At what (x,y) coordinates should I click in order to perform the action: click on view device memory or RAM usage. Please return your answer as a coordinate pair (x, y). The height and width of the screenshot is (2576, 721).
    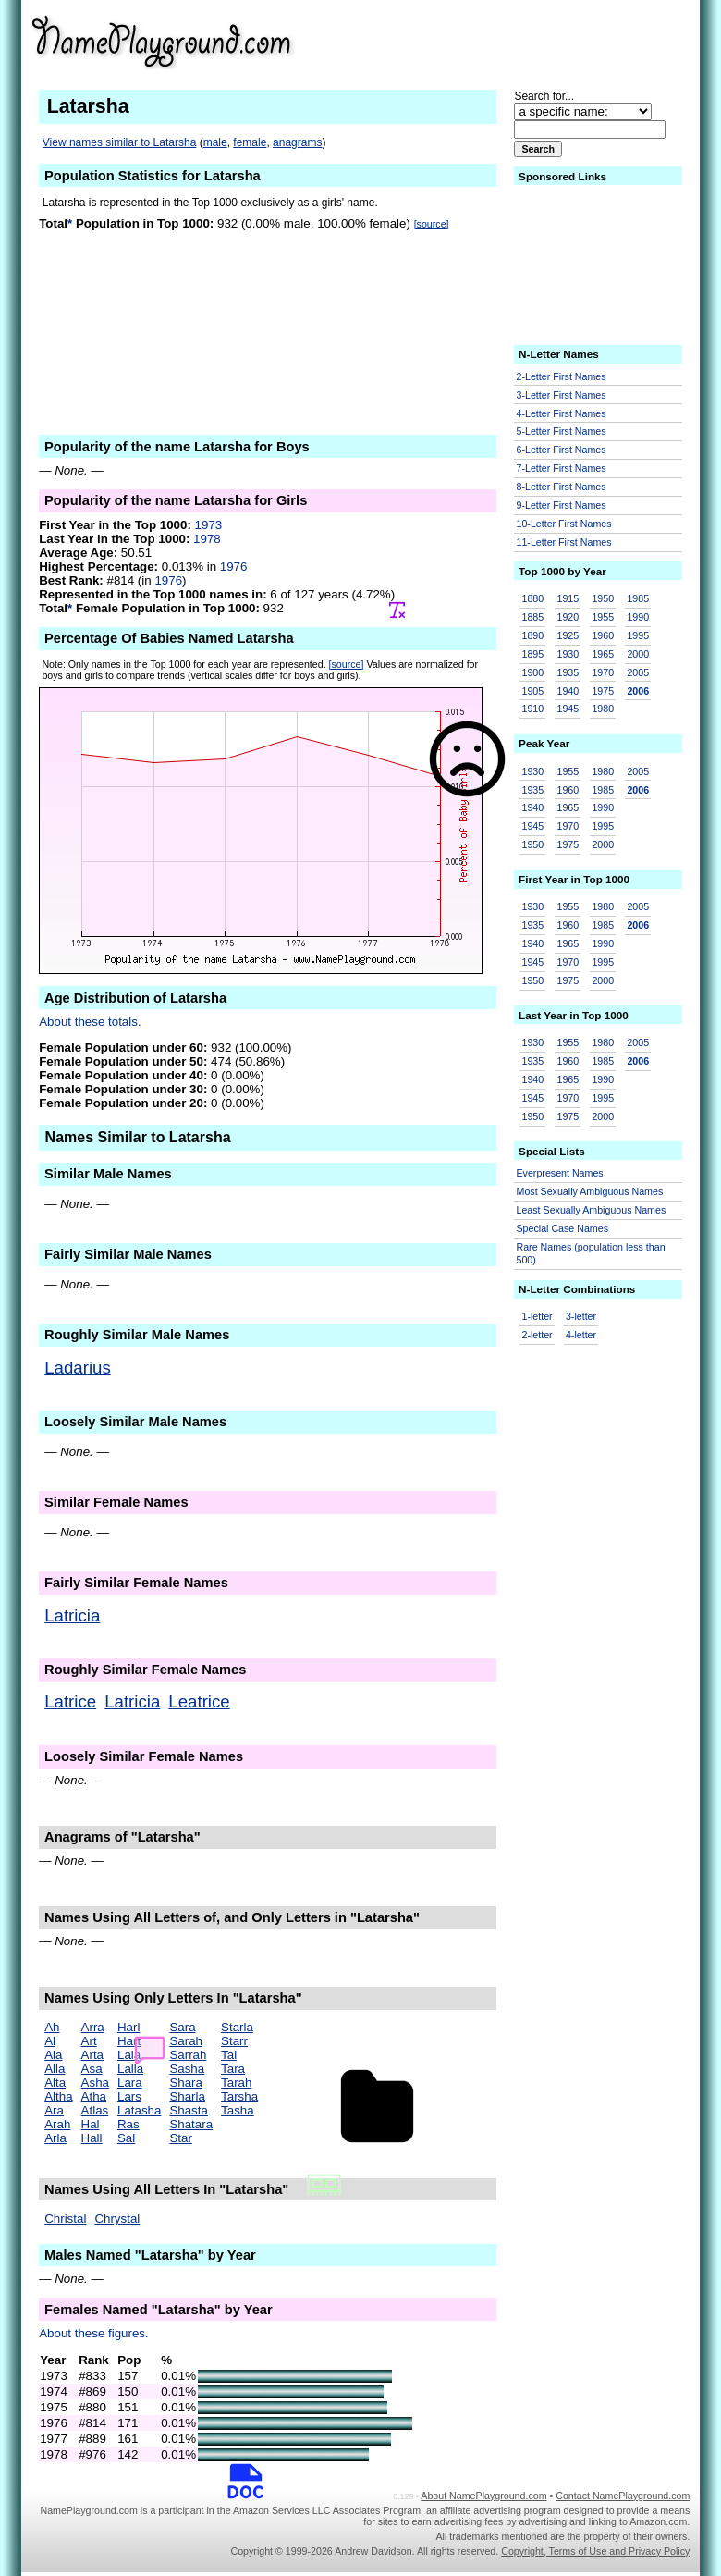
    Looking at the image, I should click on (324, 2184).